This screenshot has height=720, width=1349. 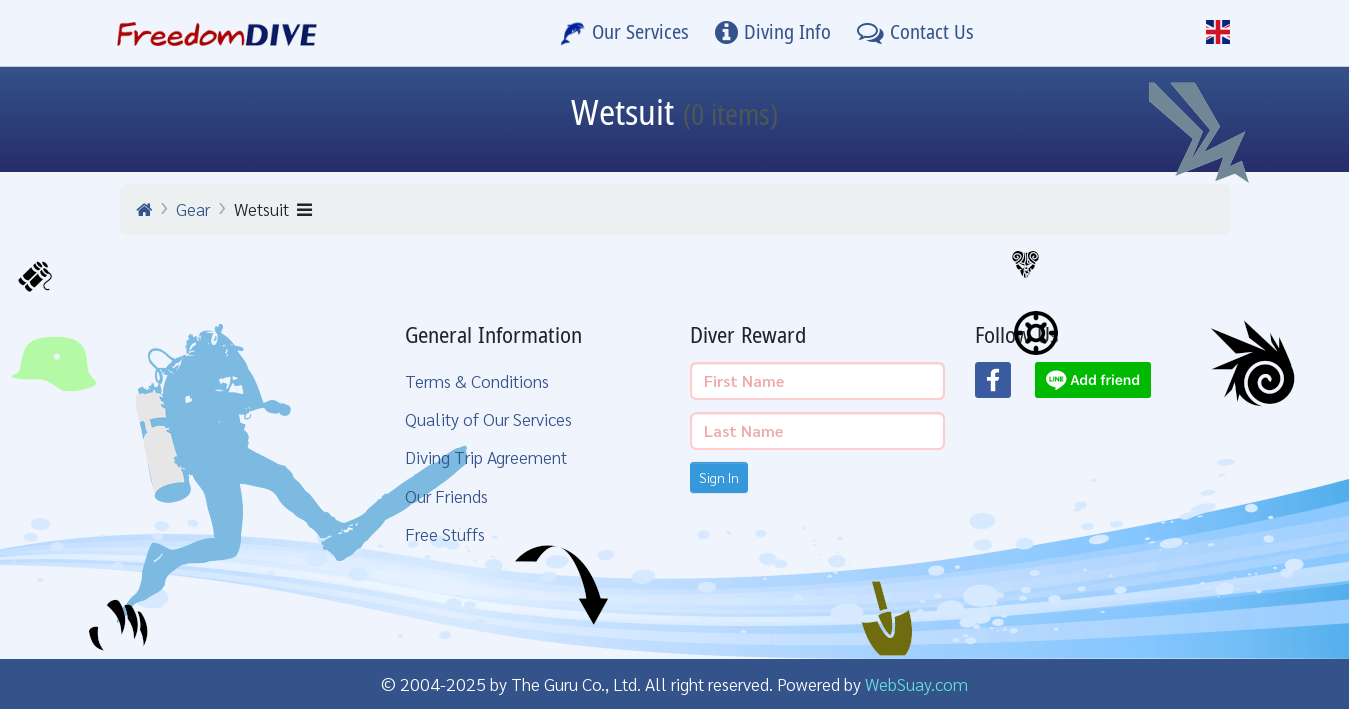 I want to click on select spade suit in a card game, so click(x=884, y=618).